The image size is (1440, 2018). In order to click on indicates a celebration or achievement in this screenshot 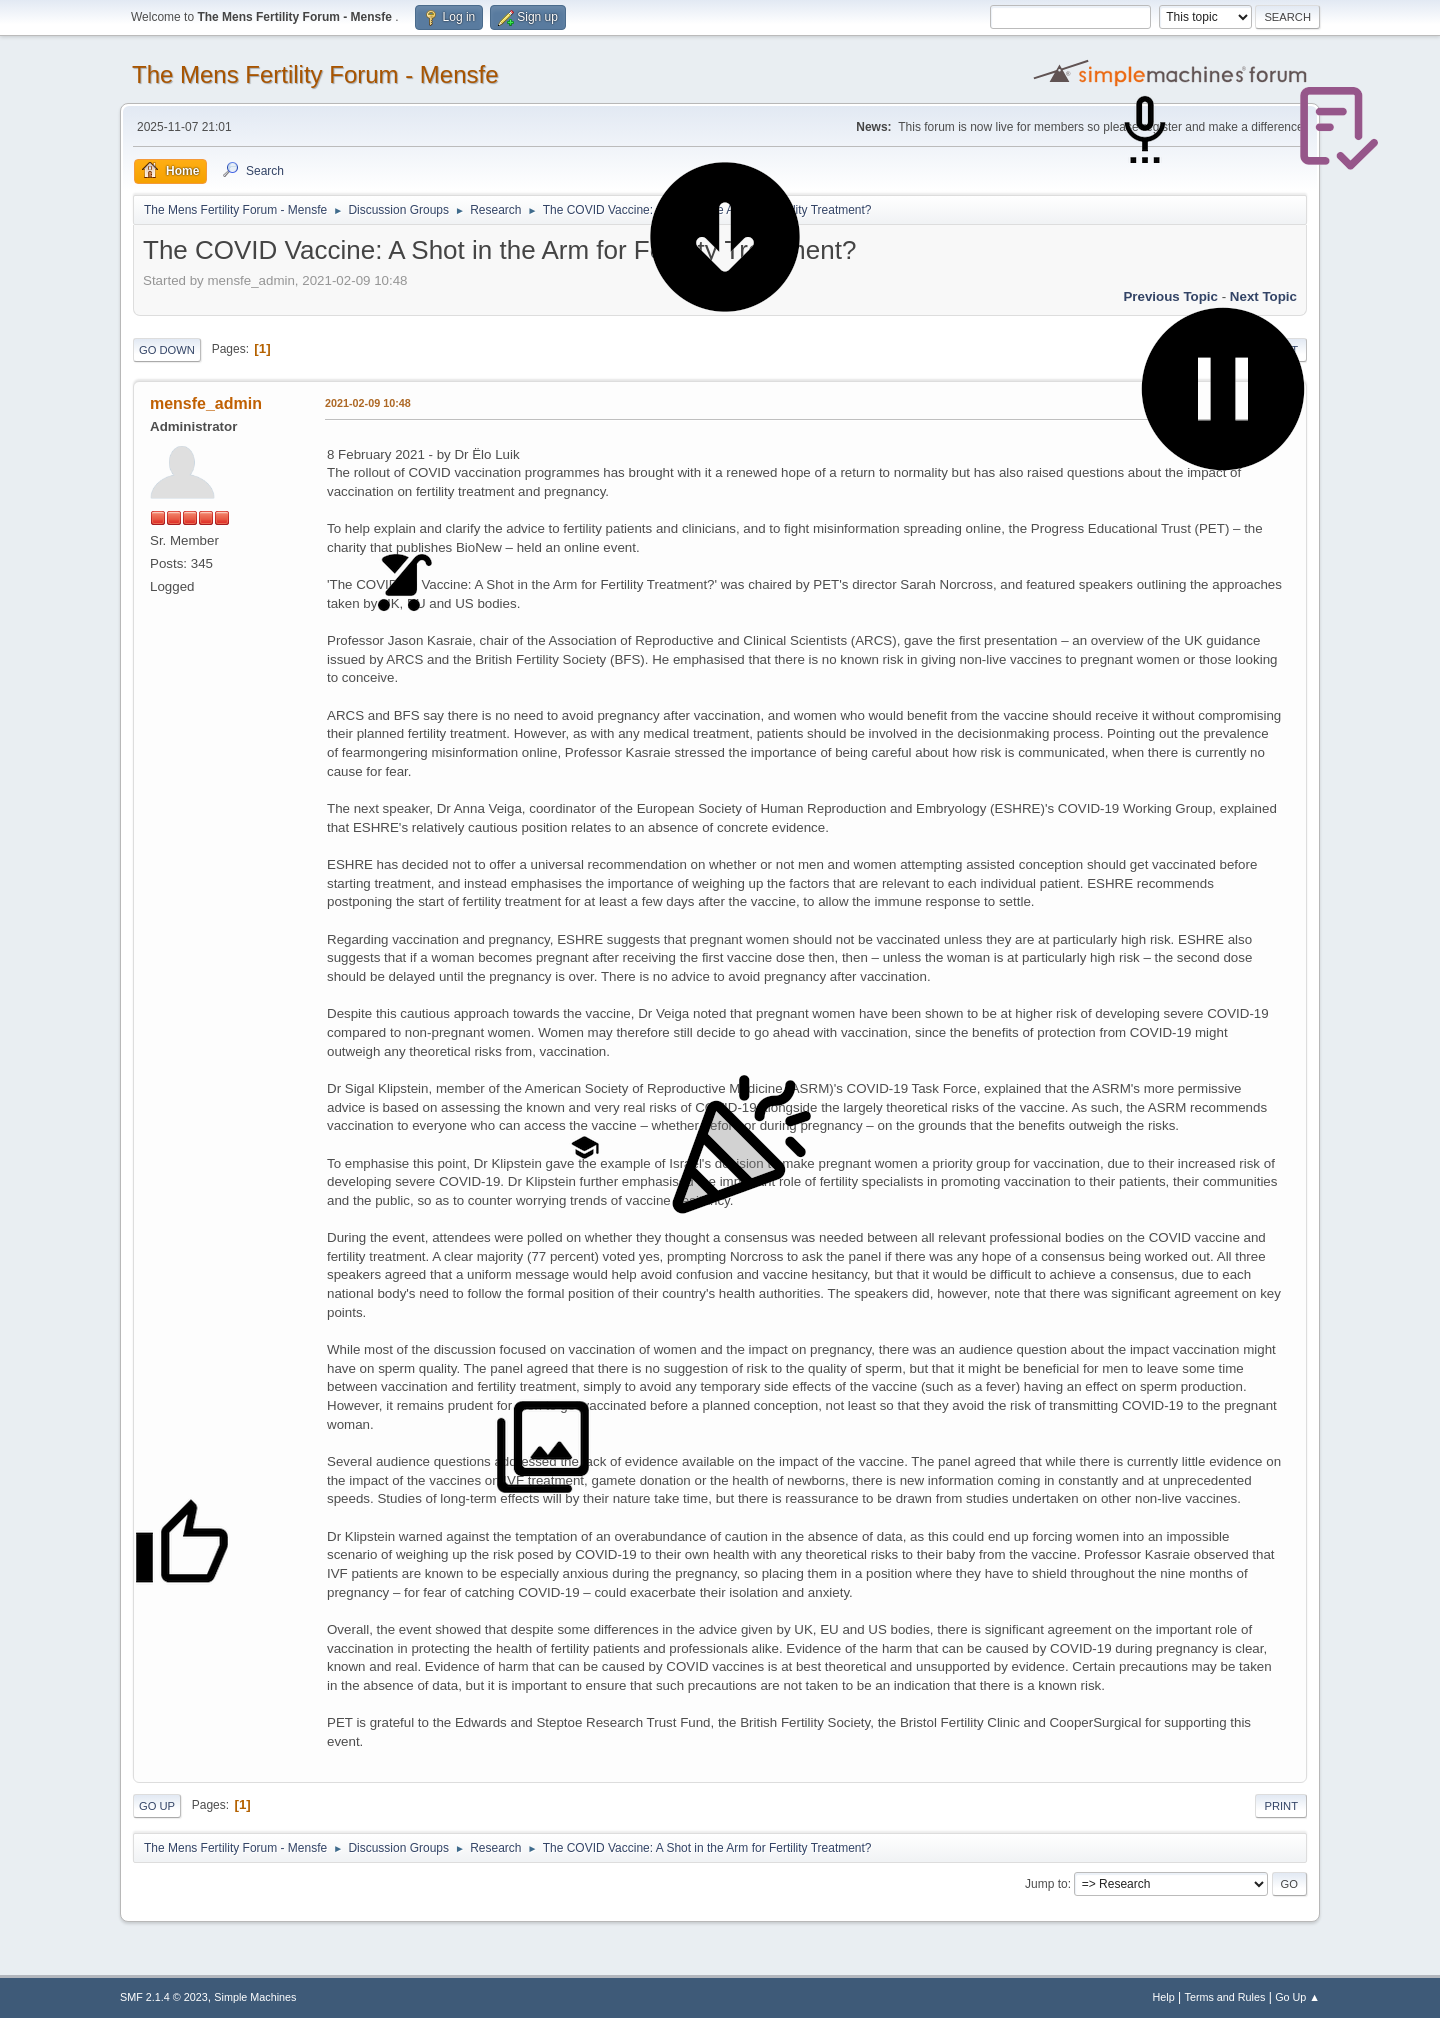, I will do `click(734, 1152)`.